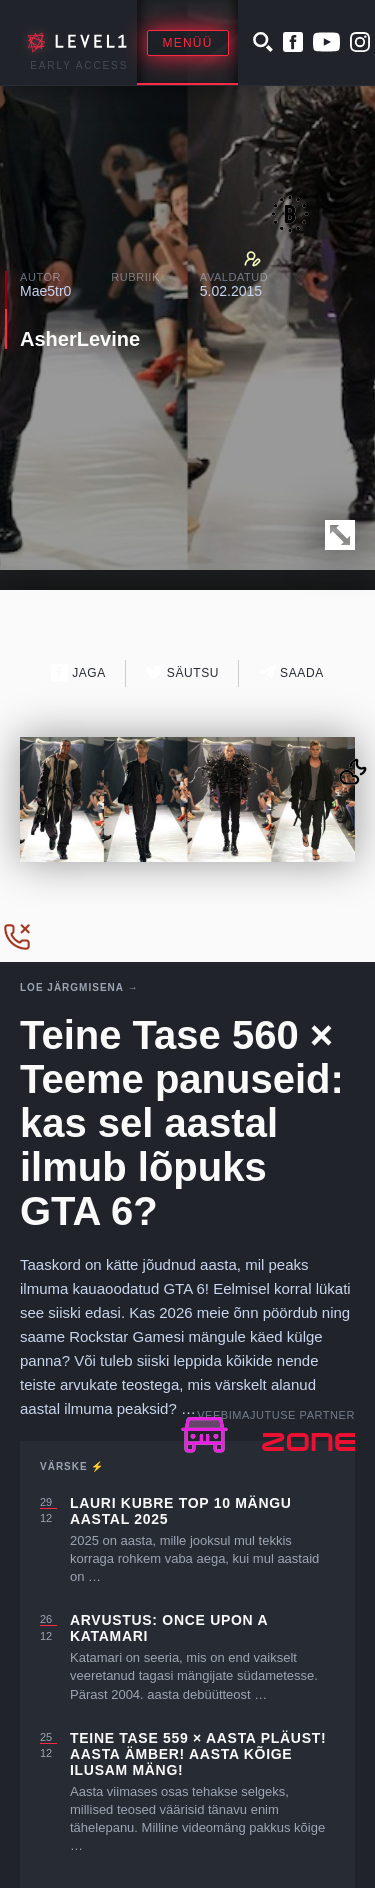 The image size is (375, 1888). What do you see at coordinates (290, 214) in the screenshot?
I see `indicates bold text formatting option` at bounding box center [290, 214].